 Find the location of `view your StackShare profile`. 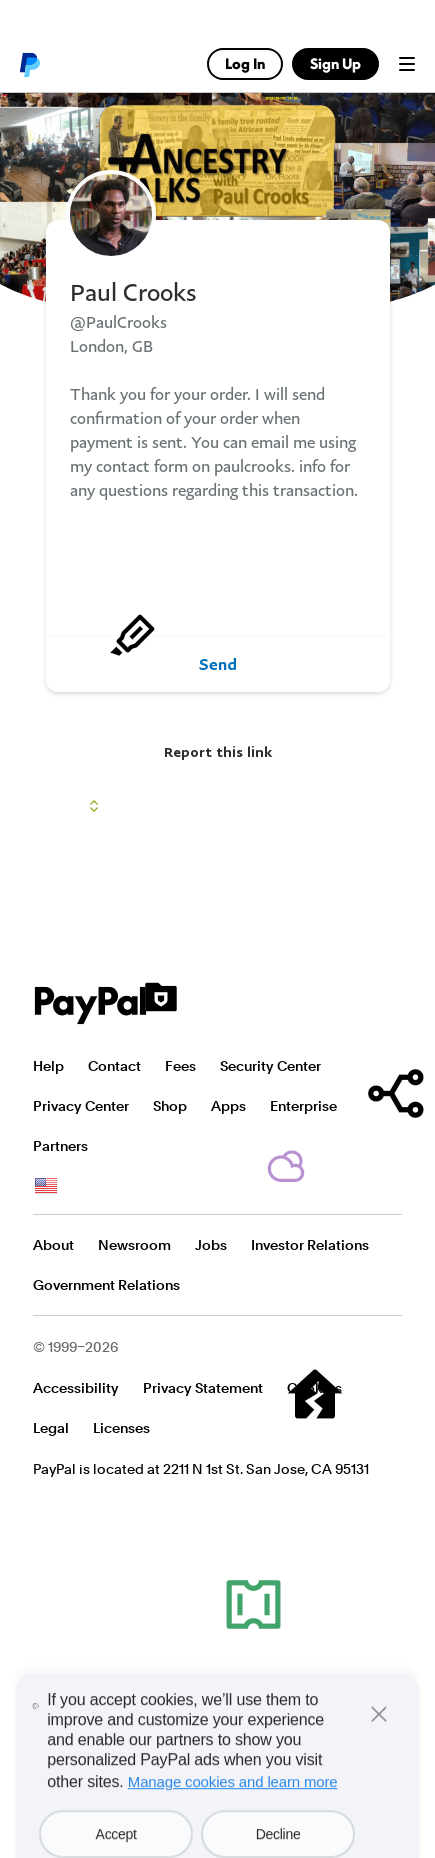

view your StackShare profile is located at coordinates (396, 1093).